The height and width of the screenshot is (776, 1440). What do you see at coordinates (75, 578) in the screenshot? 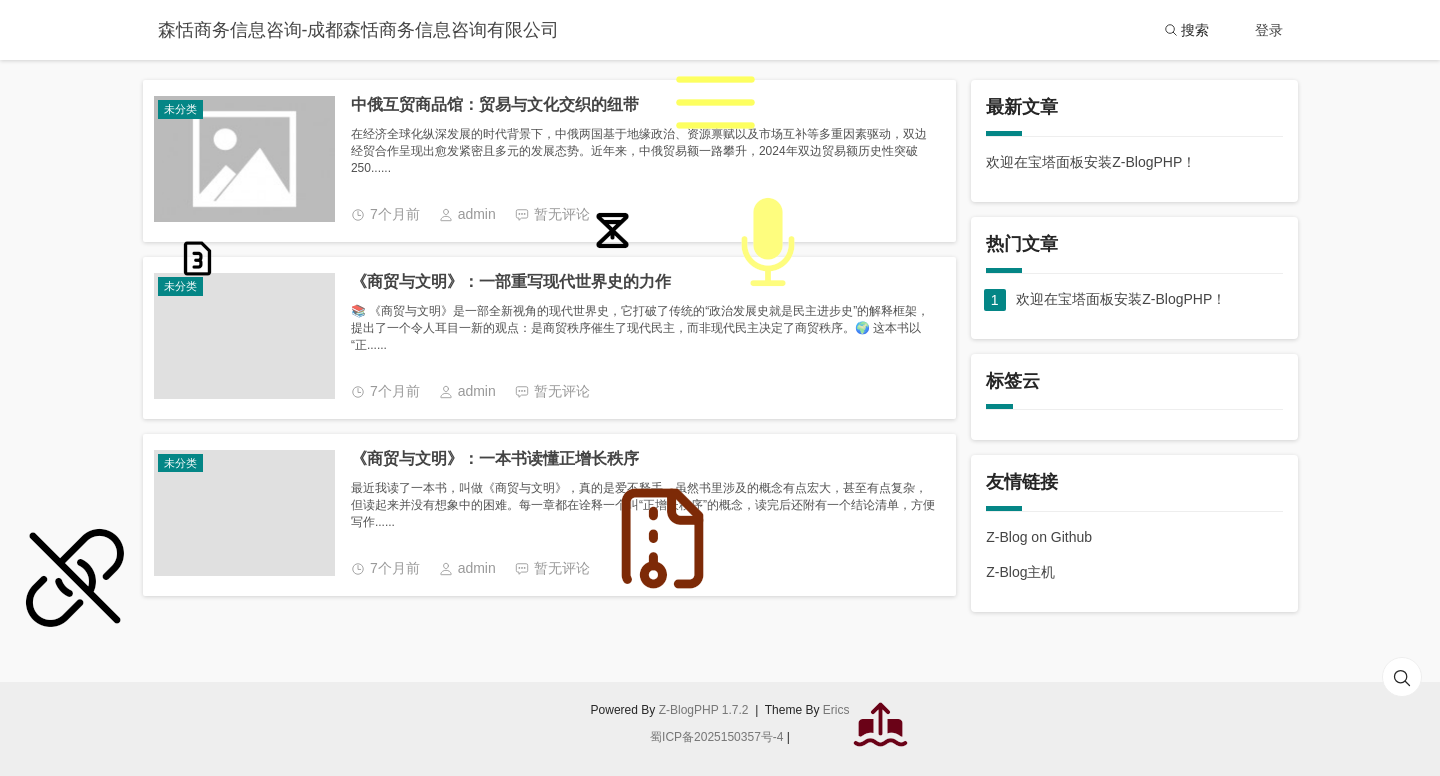
I see `unlink or disconnect a linked item` at bounding box center [75, 578].